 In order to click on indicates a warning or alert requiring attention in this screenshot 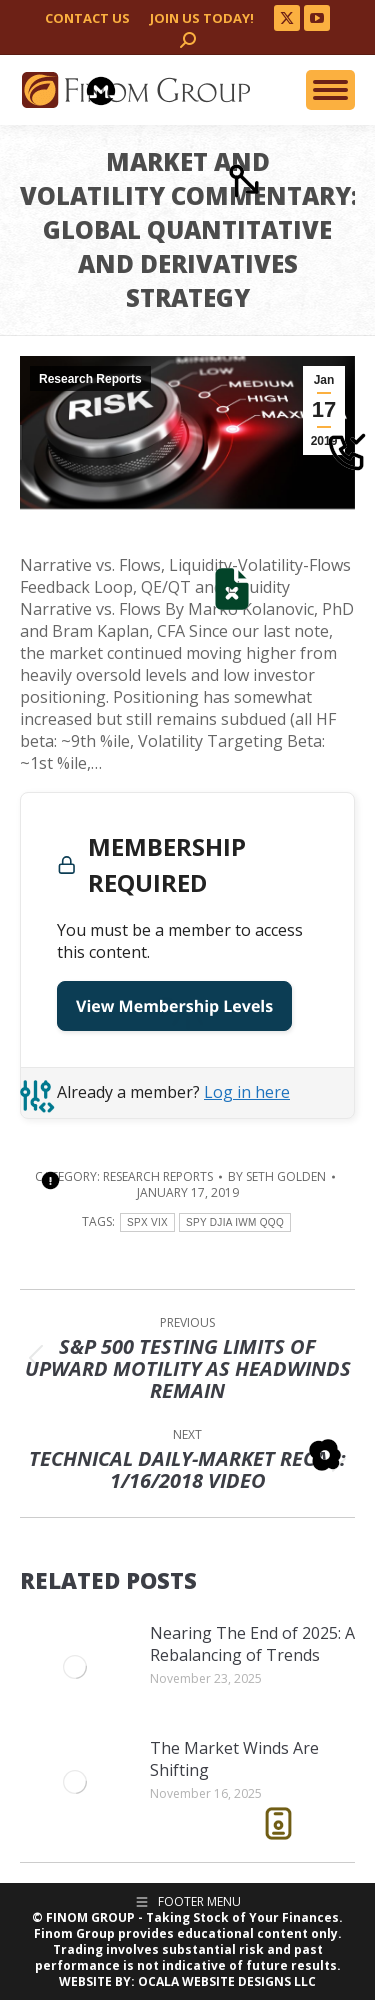, I will do `click(50, 1180)`.